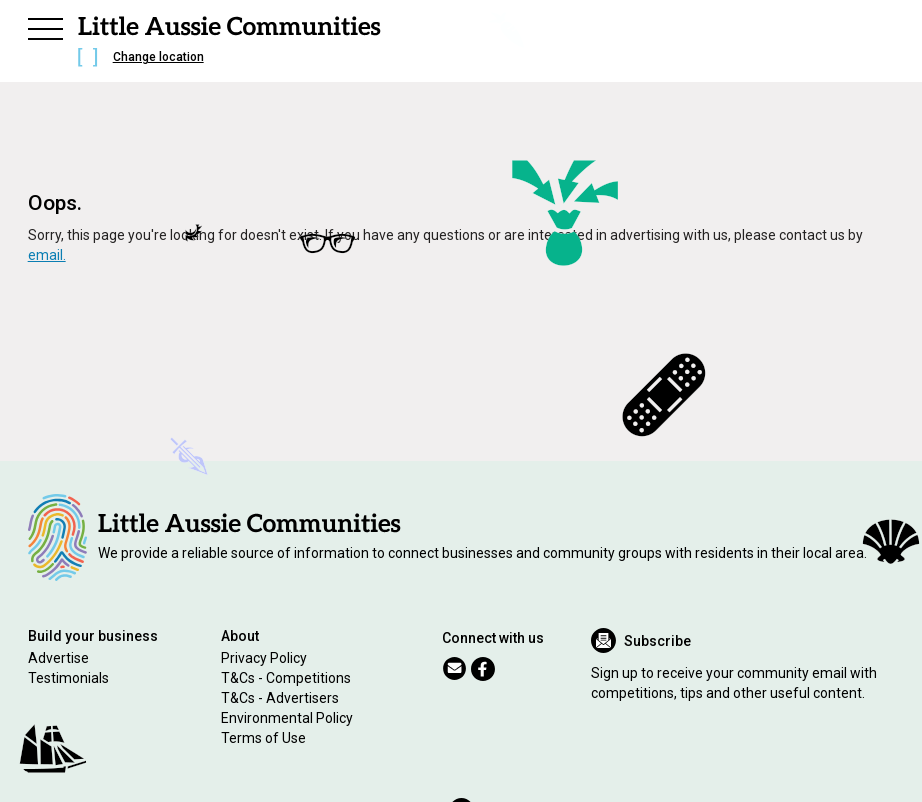 The image size is (922, 802). Describe the element at coordinates (565, 213) in the screenshot. I see `indicates profit or financial gain` at that location.